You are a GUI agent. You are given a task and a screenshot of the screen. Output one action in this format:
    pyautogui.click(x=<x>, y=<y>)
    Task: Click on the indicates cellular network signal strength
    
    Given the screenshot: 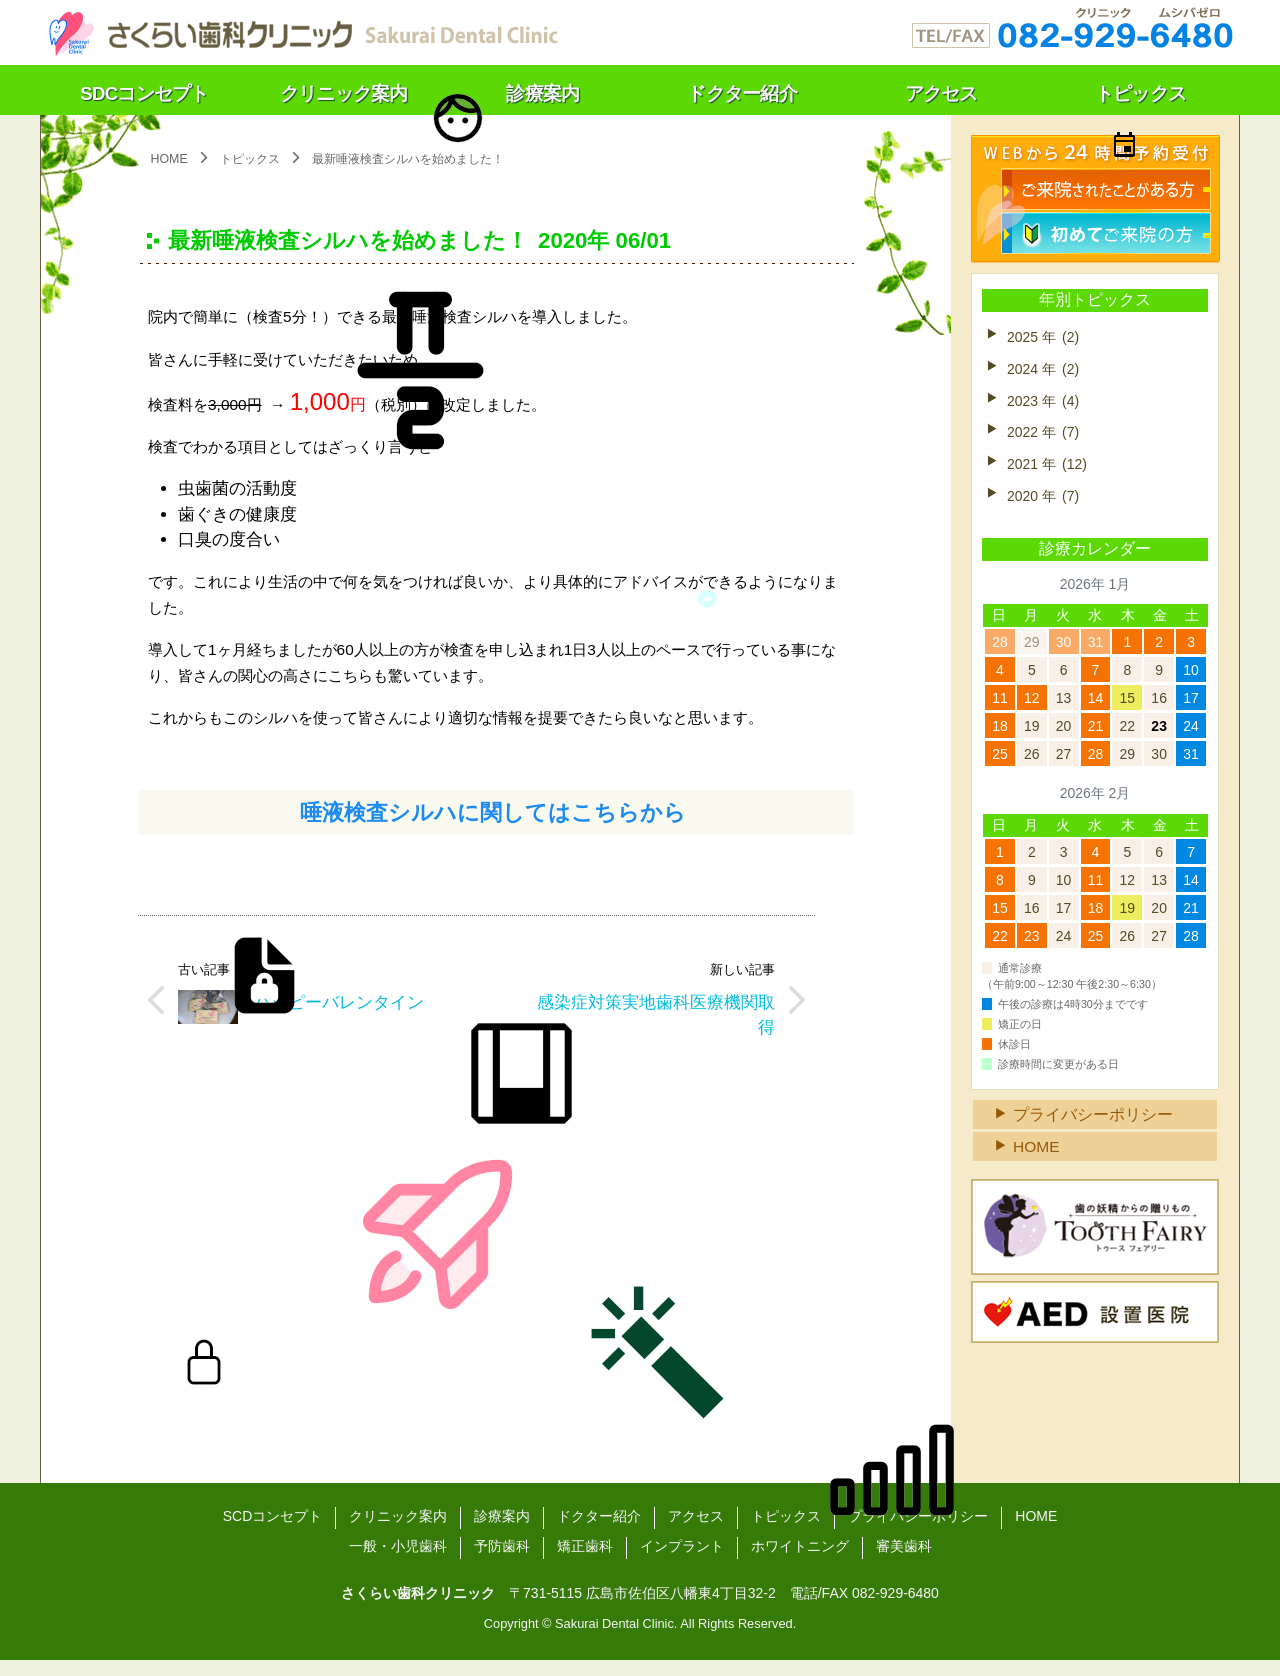 What is the action you would take?
    pyautogui.click(x=892, y=1470)
    